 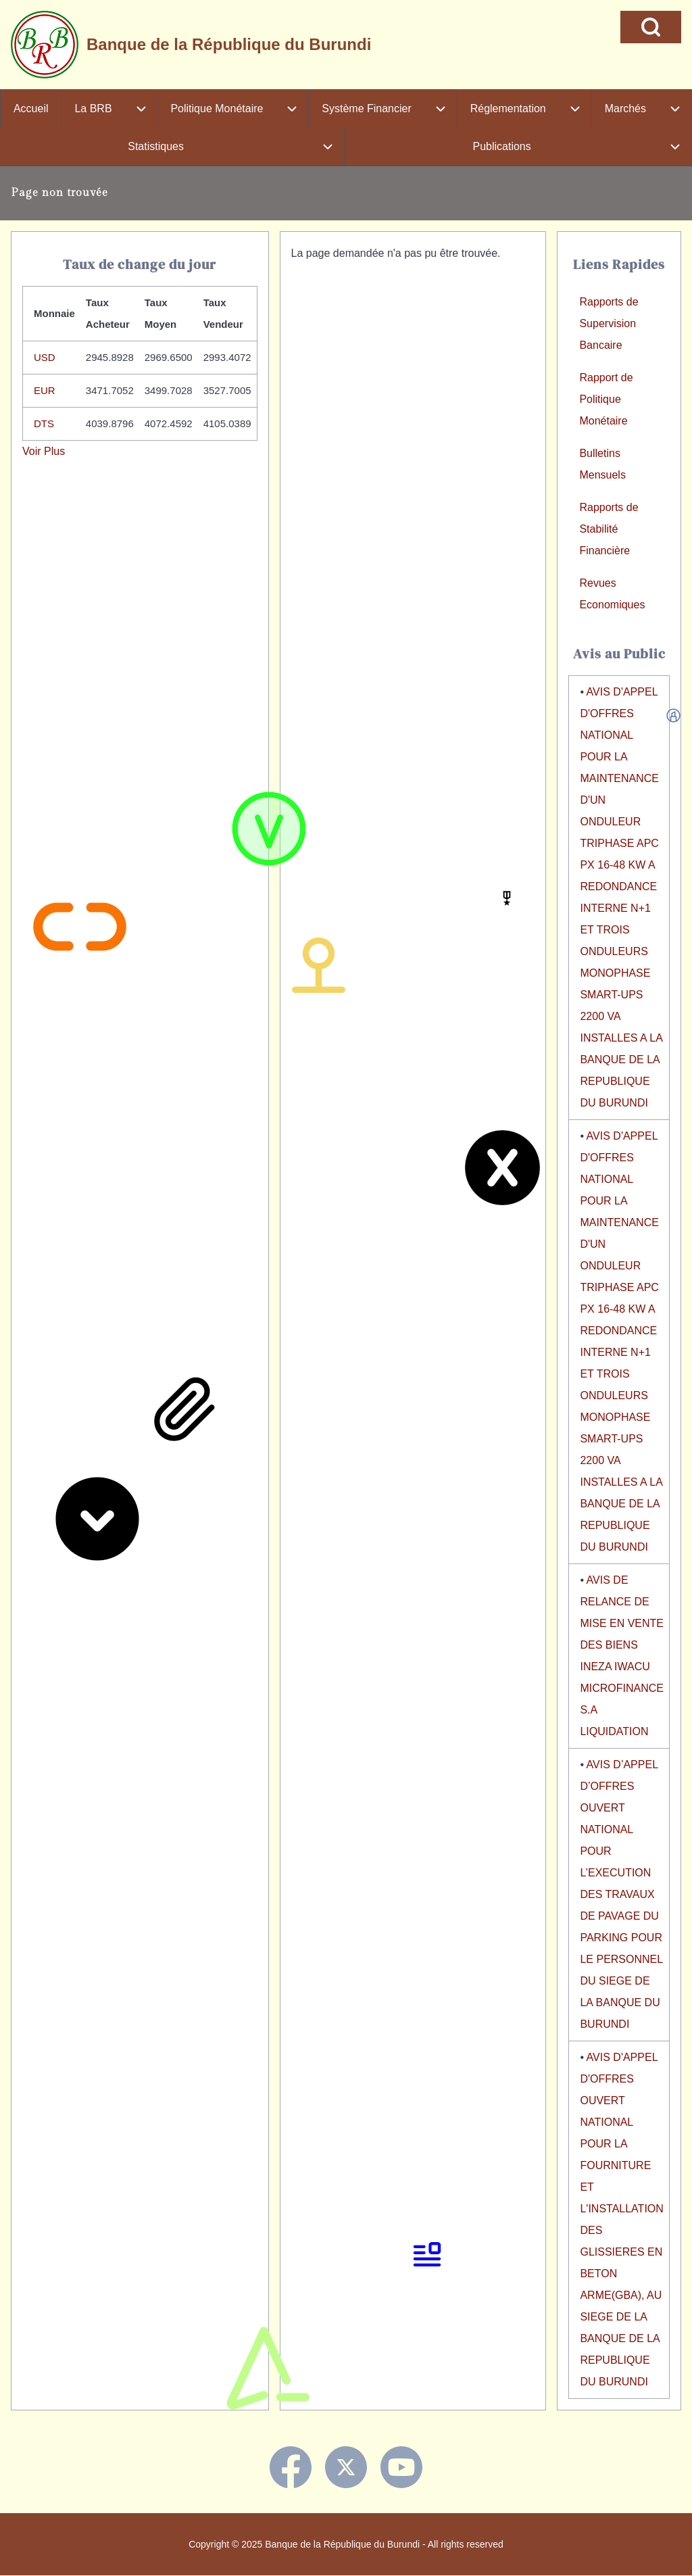 I want to click on expand to show more content, so click(x=97, y=1519).